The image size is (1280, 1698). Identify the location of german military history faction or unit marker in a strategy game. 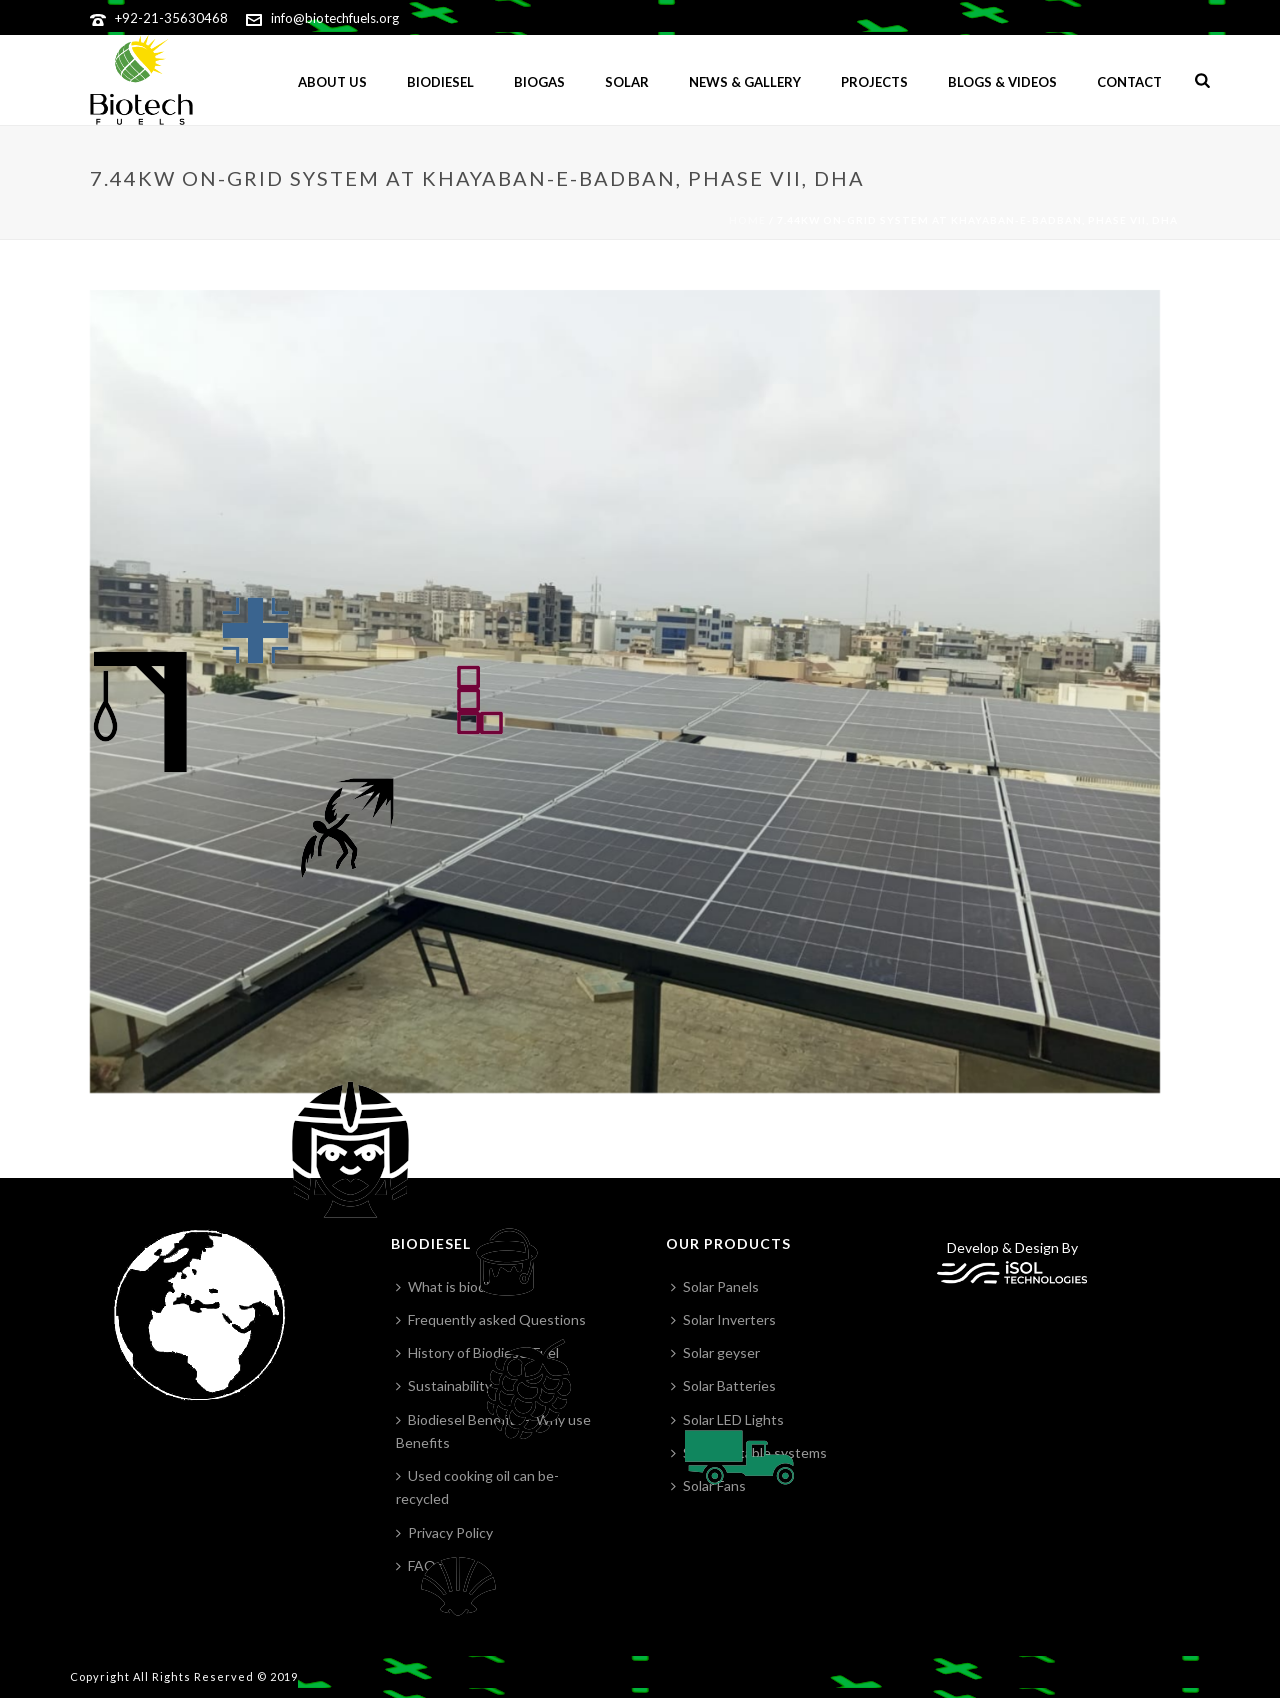
(255, 630).